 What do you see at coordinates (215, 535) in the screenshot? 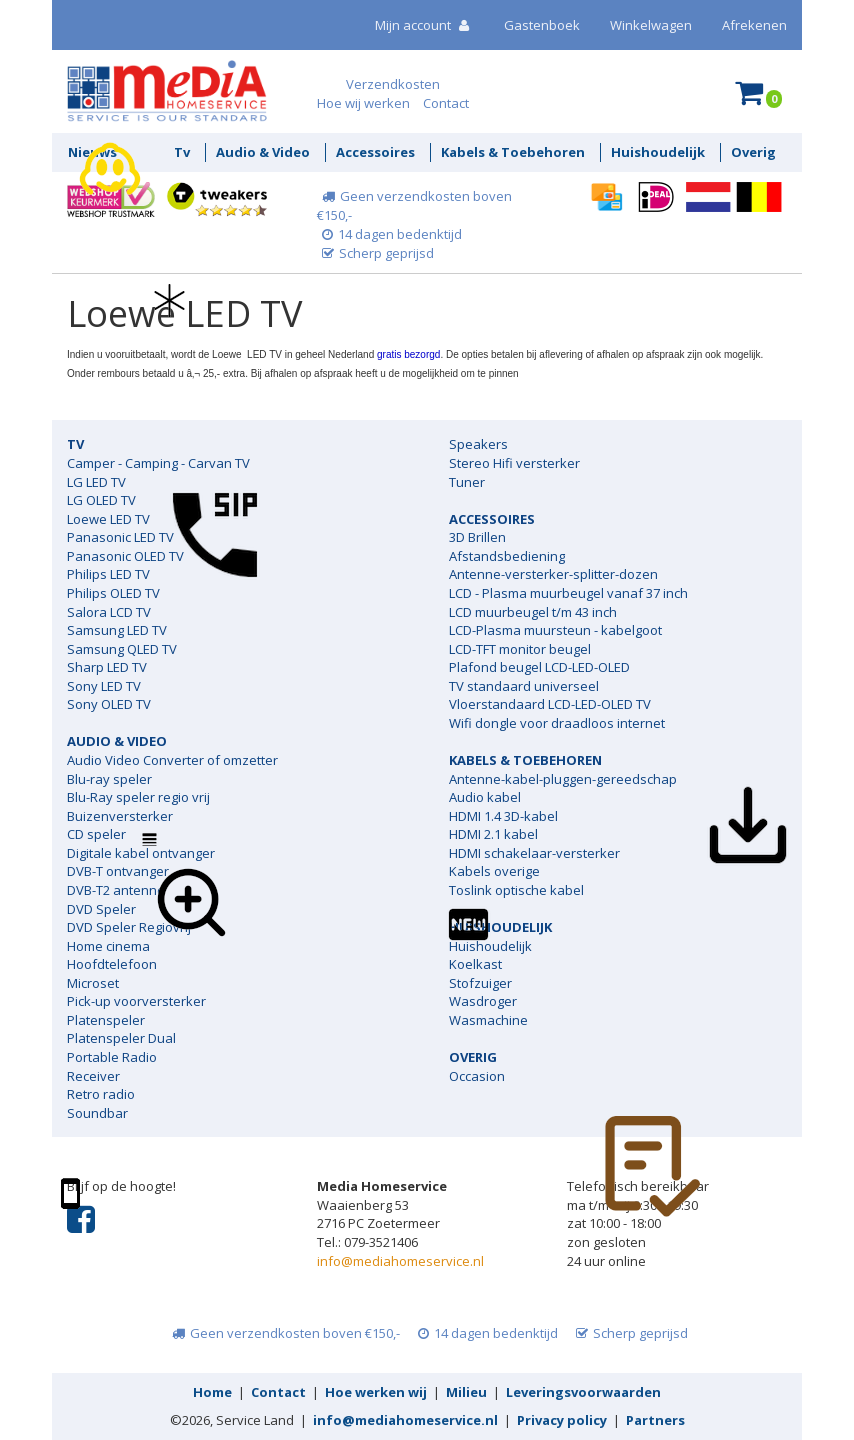
I see `make a SIP (internet-based) phone call` at bounding box center [215, 535].